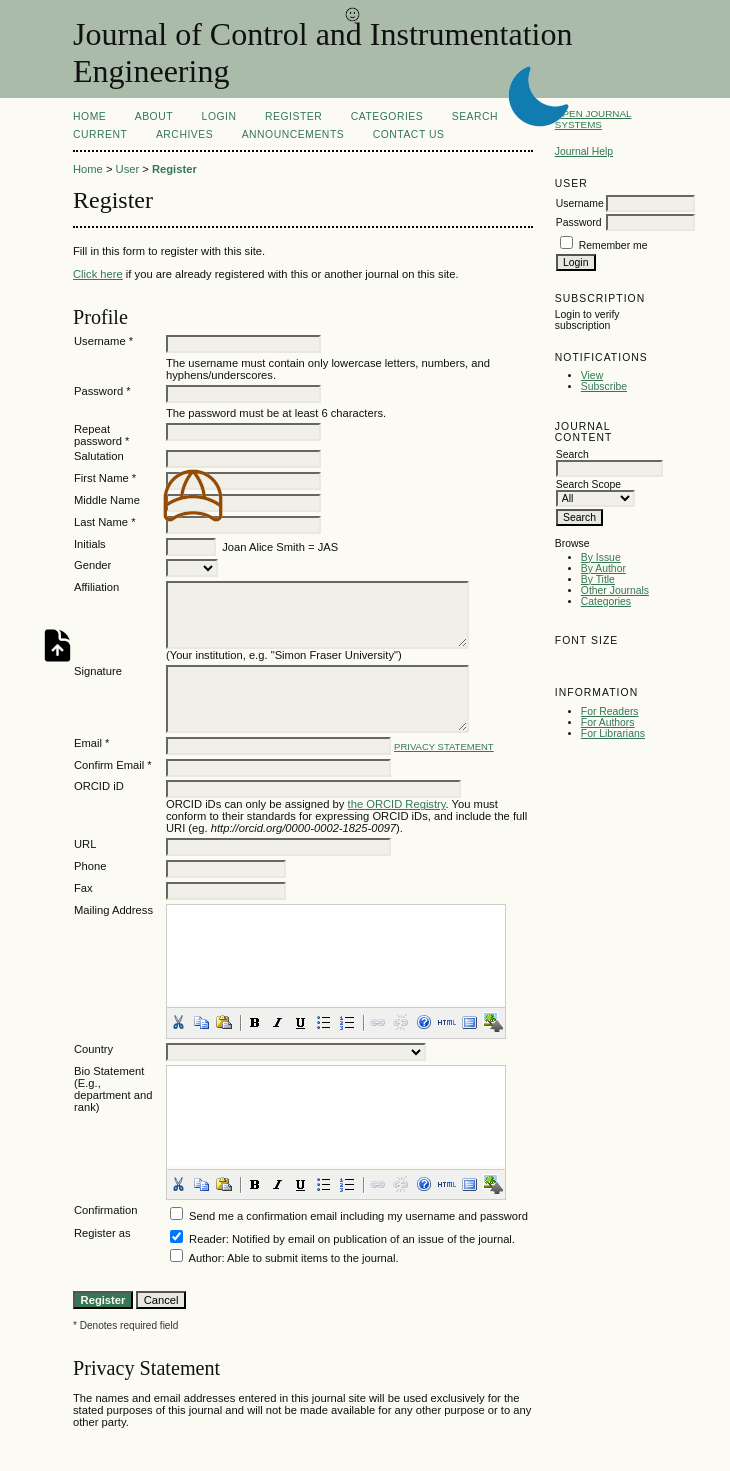 This screenshot has height=1471, width=730. Describe the element at coordinates (57, 645) in the screenshot. I see `upload a document` at that location.